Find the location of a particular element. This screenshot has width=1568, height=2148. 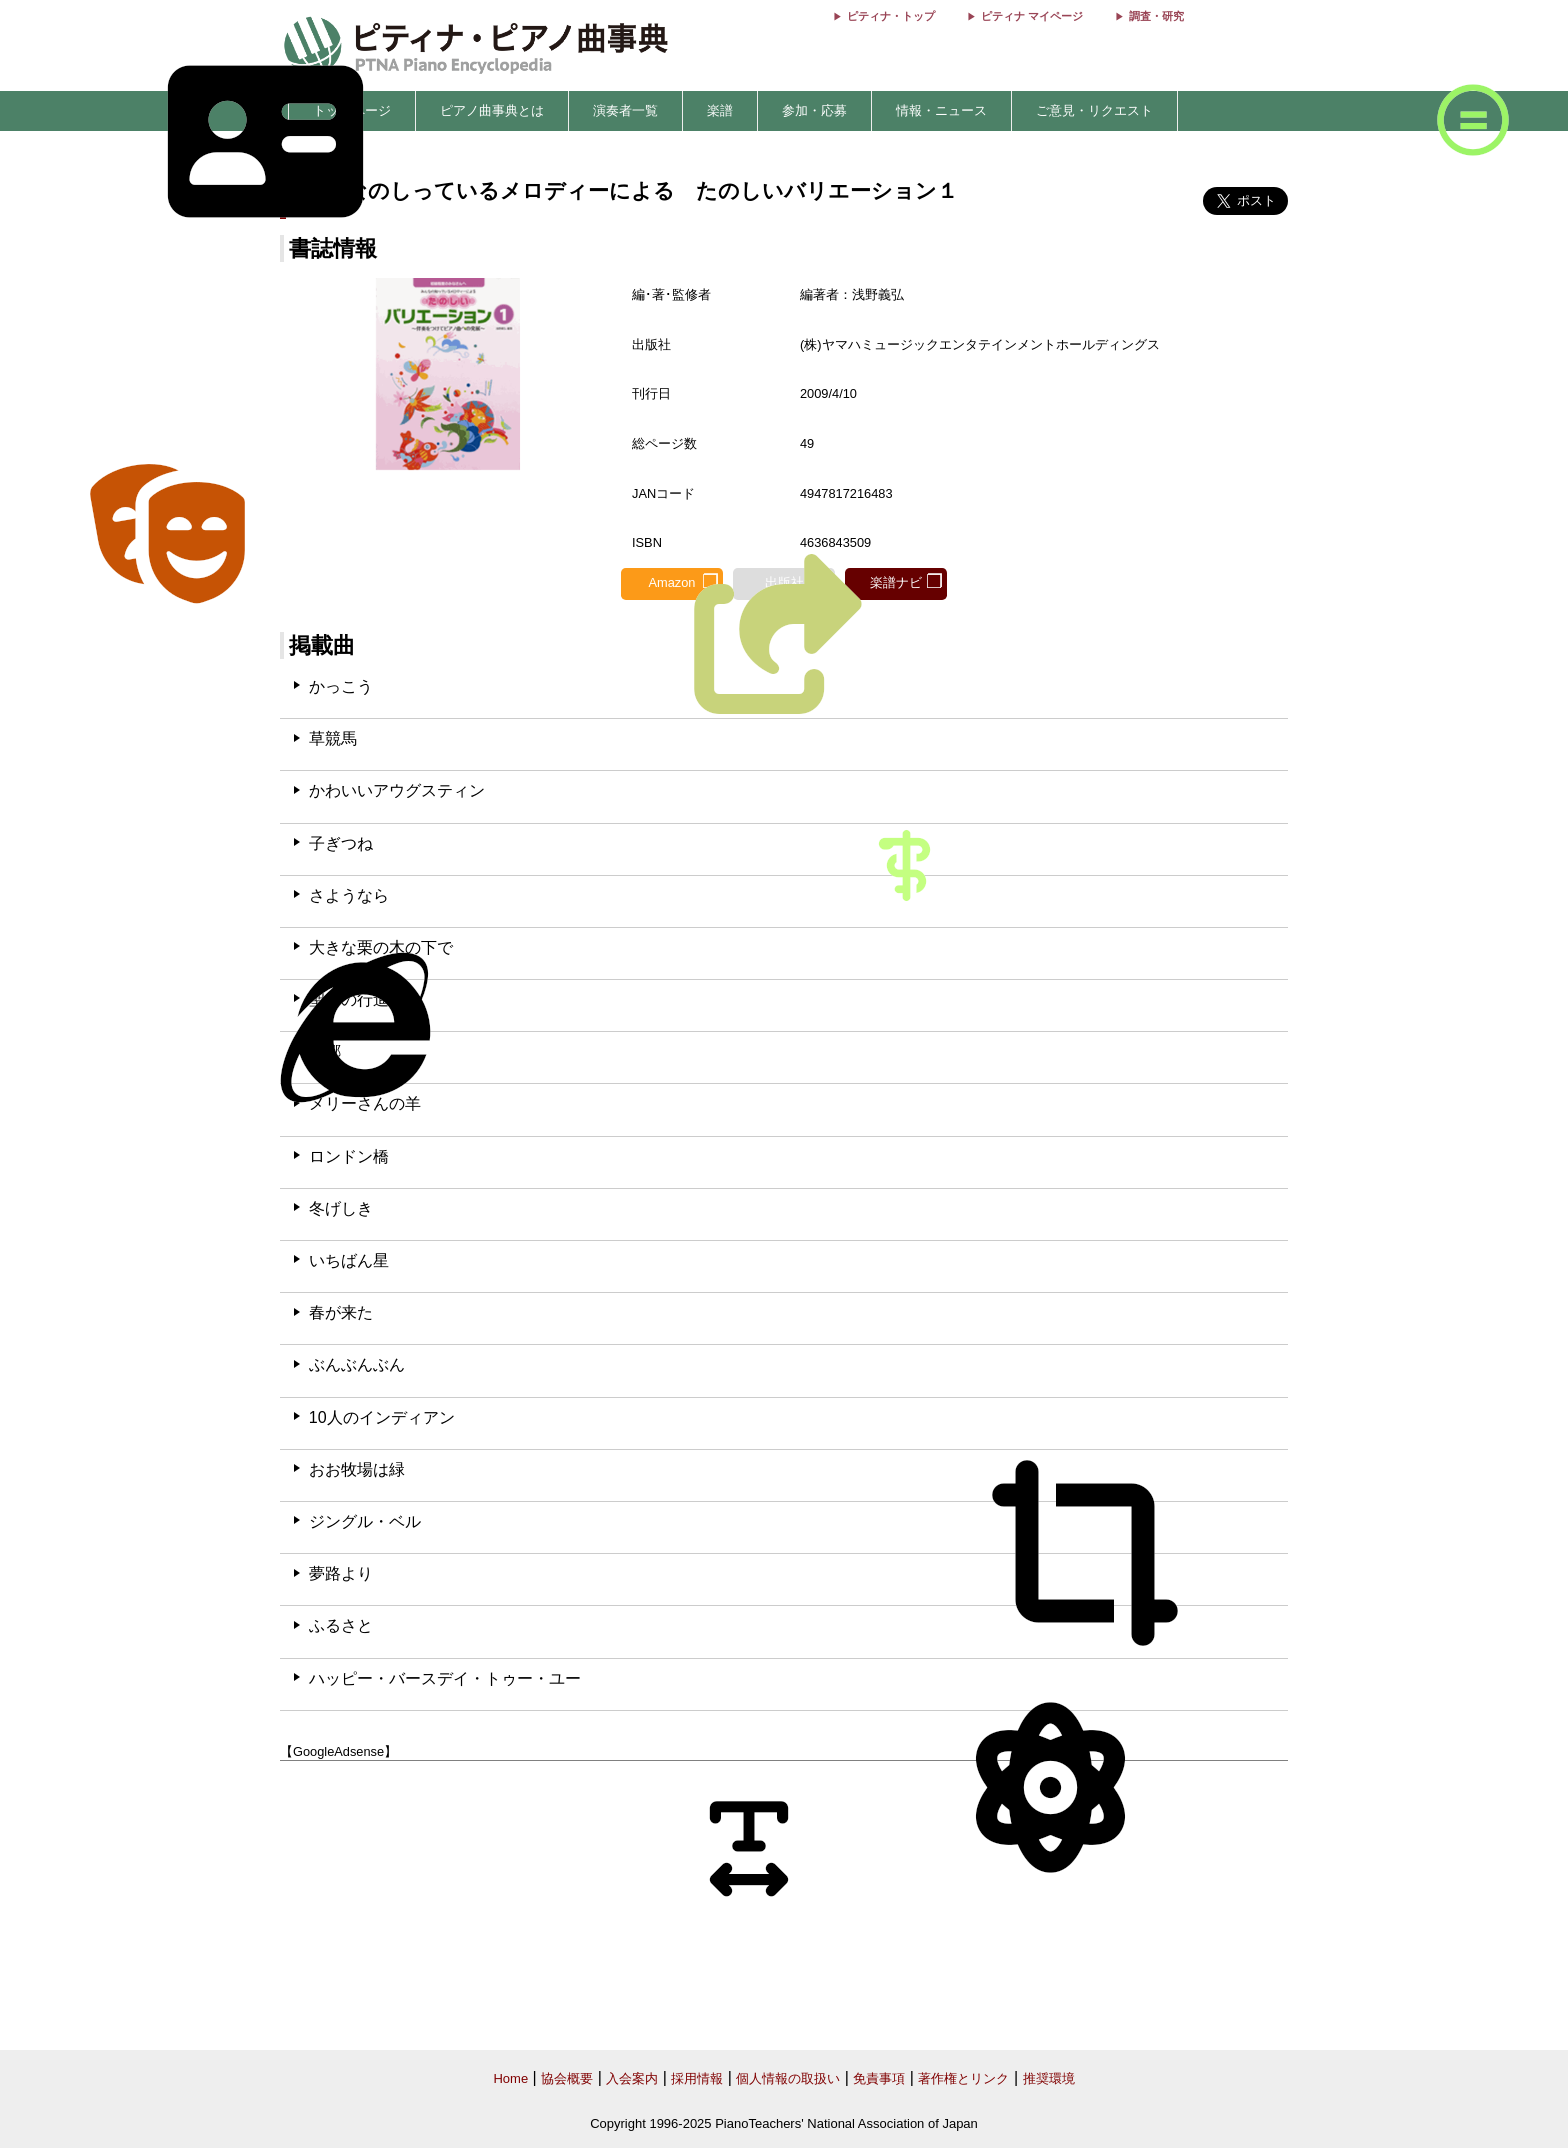

view contact details is located at coordinates (265, 141).